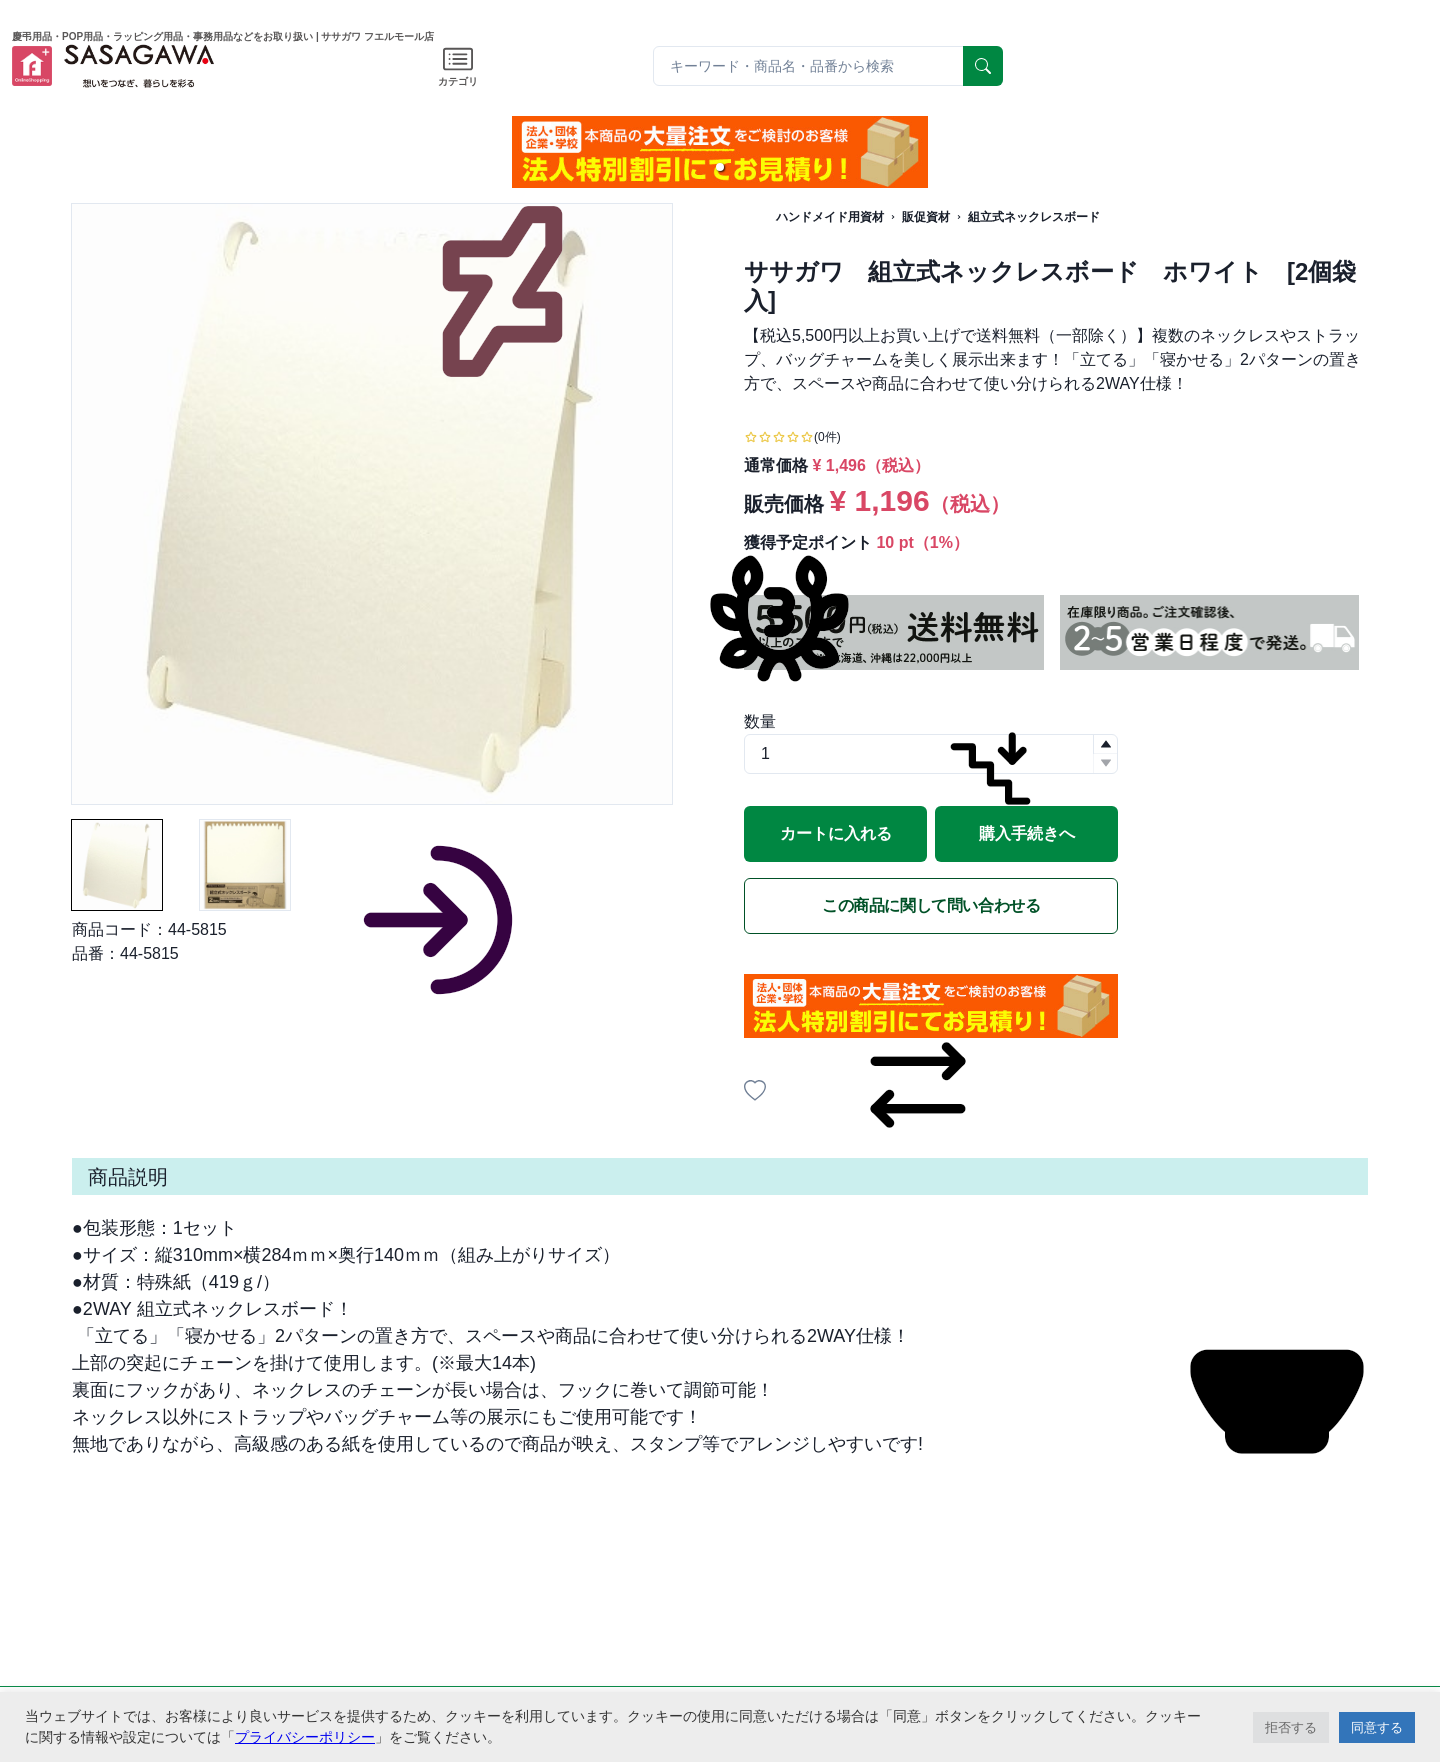  What do you see at coordinates (918, 1085) in the screenshot?
I see `swap or exchange items` at bounding box center [918, 1085].